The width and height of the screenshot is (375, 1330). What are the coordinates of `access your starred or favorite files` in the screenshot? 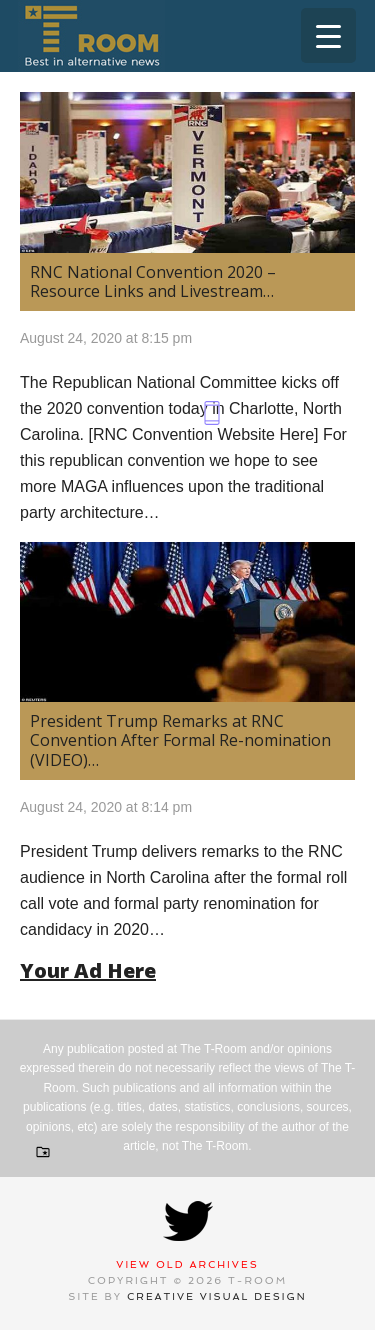 It's located at (43, 1152).